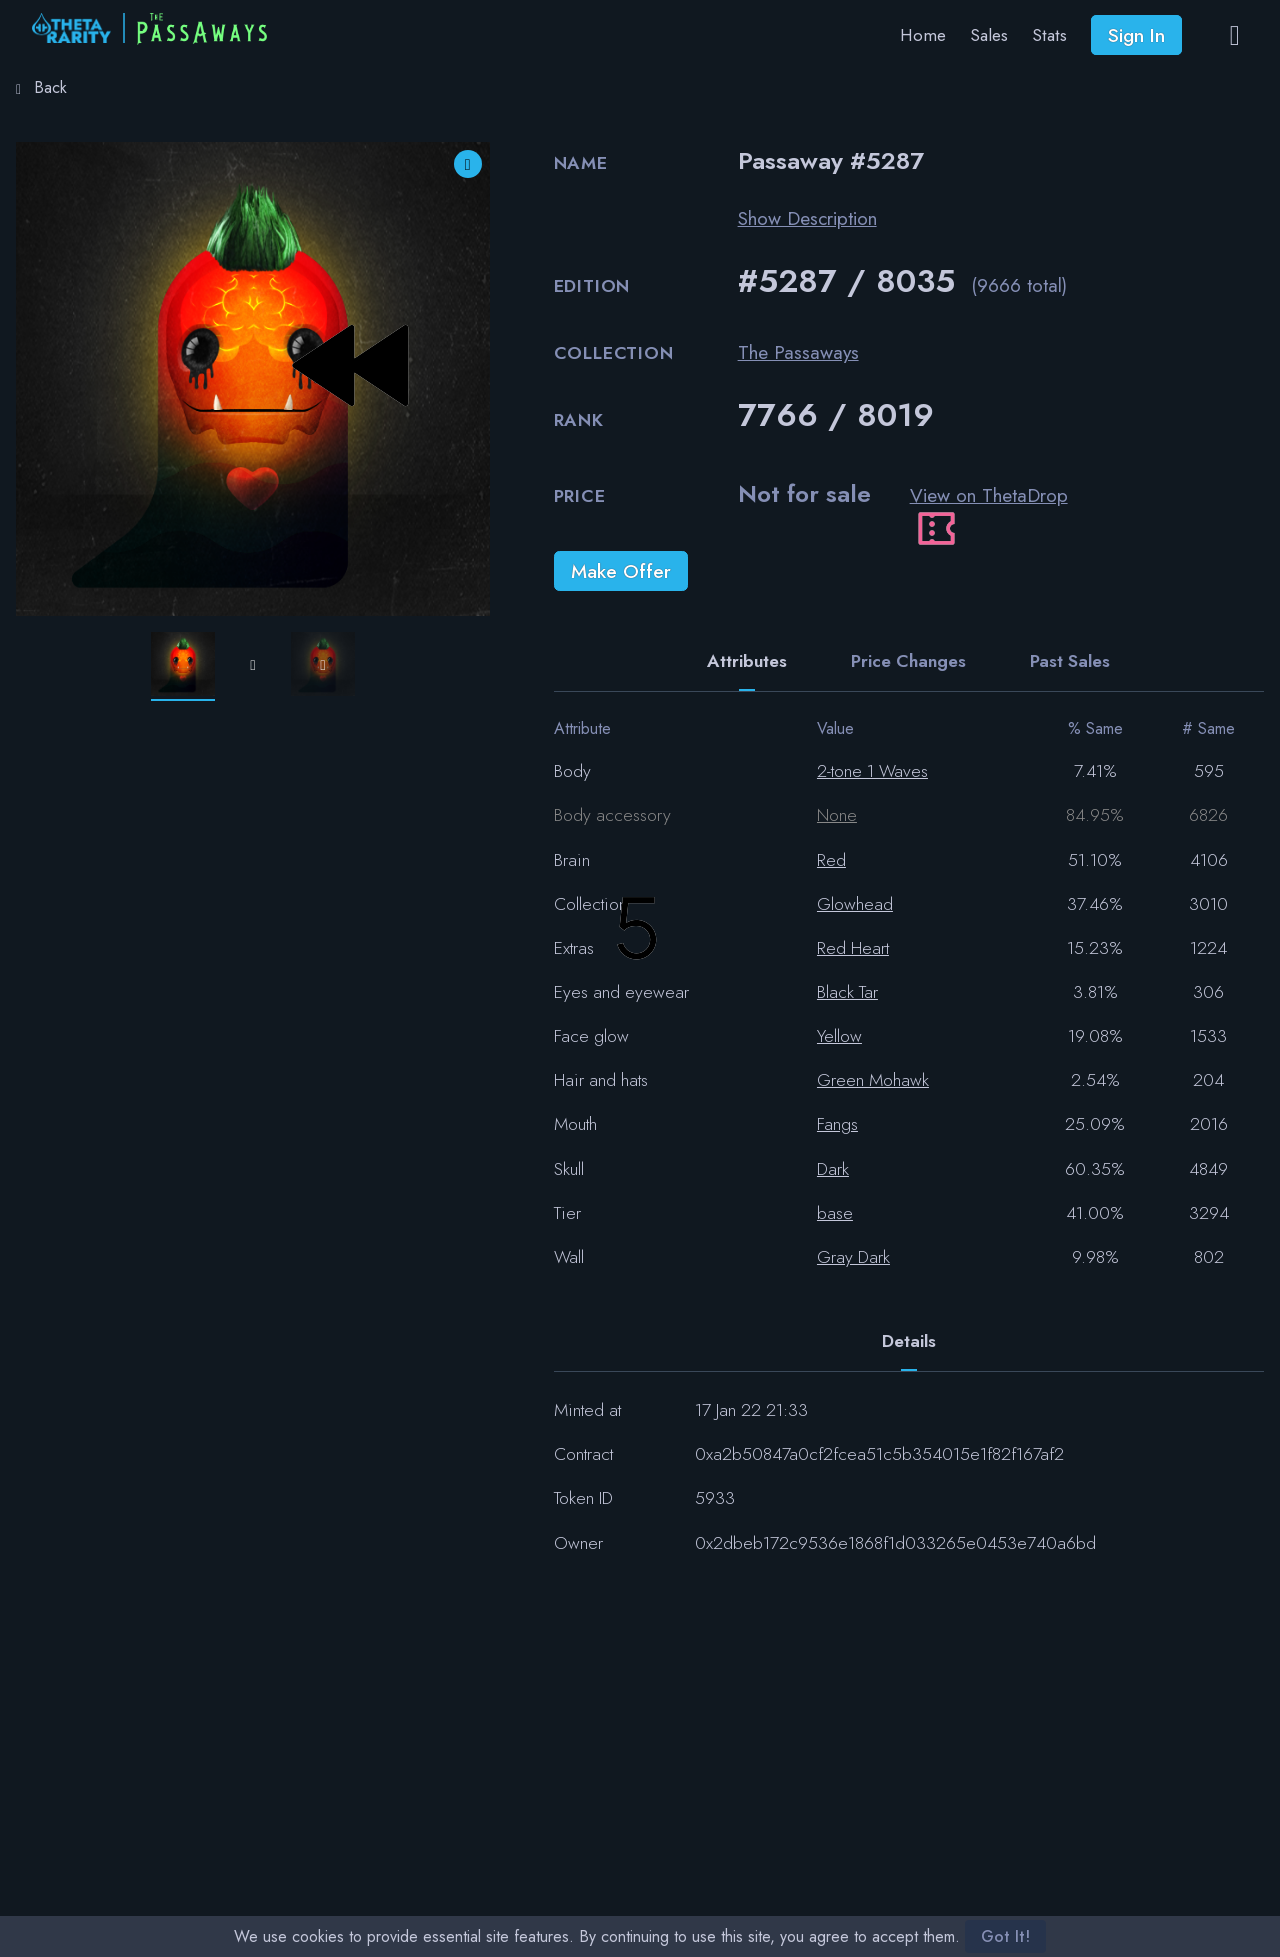 This screenshot has width=1280, height=1957. I want to click on view available coupons or discounts, so click(936, 528).